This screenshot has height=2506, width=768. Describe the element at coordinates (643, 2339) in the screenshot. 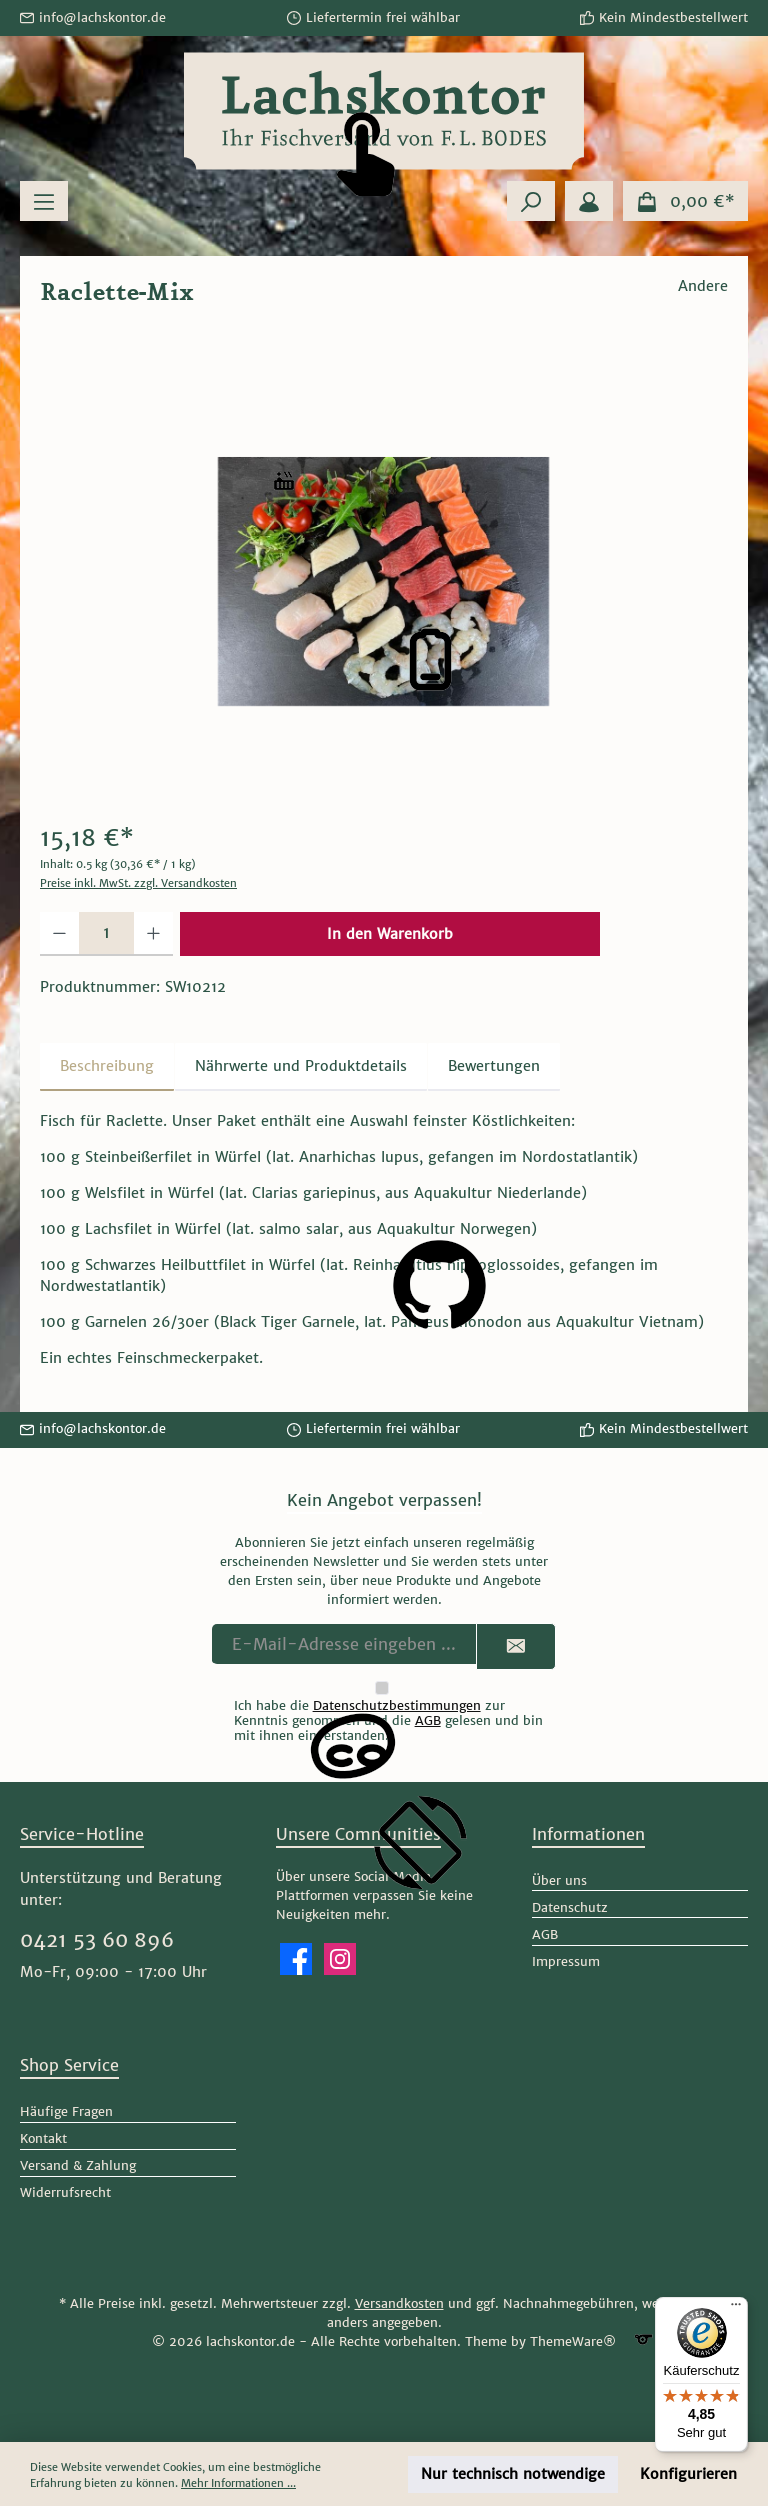

I see `access sports features or content` at that location.